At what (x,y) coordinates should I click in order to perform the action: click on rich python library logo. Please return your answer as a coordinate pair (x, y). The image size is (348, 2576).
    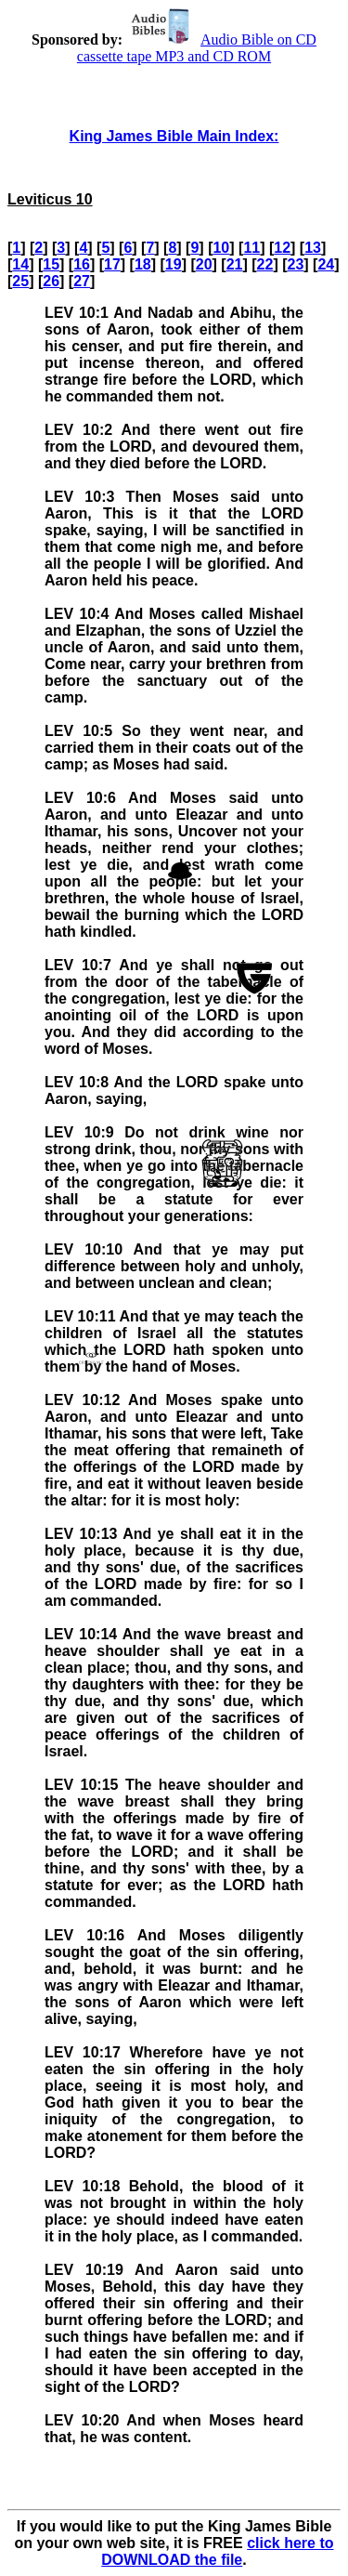
    Looking at the image, I should click on (222, 1163).